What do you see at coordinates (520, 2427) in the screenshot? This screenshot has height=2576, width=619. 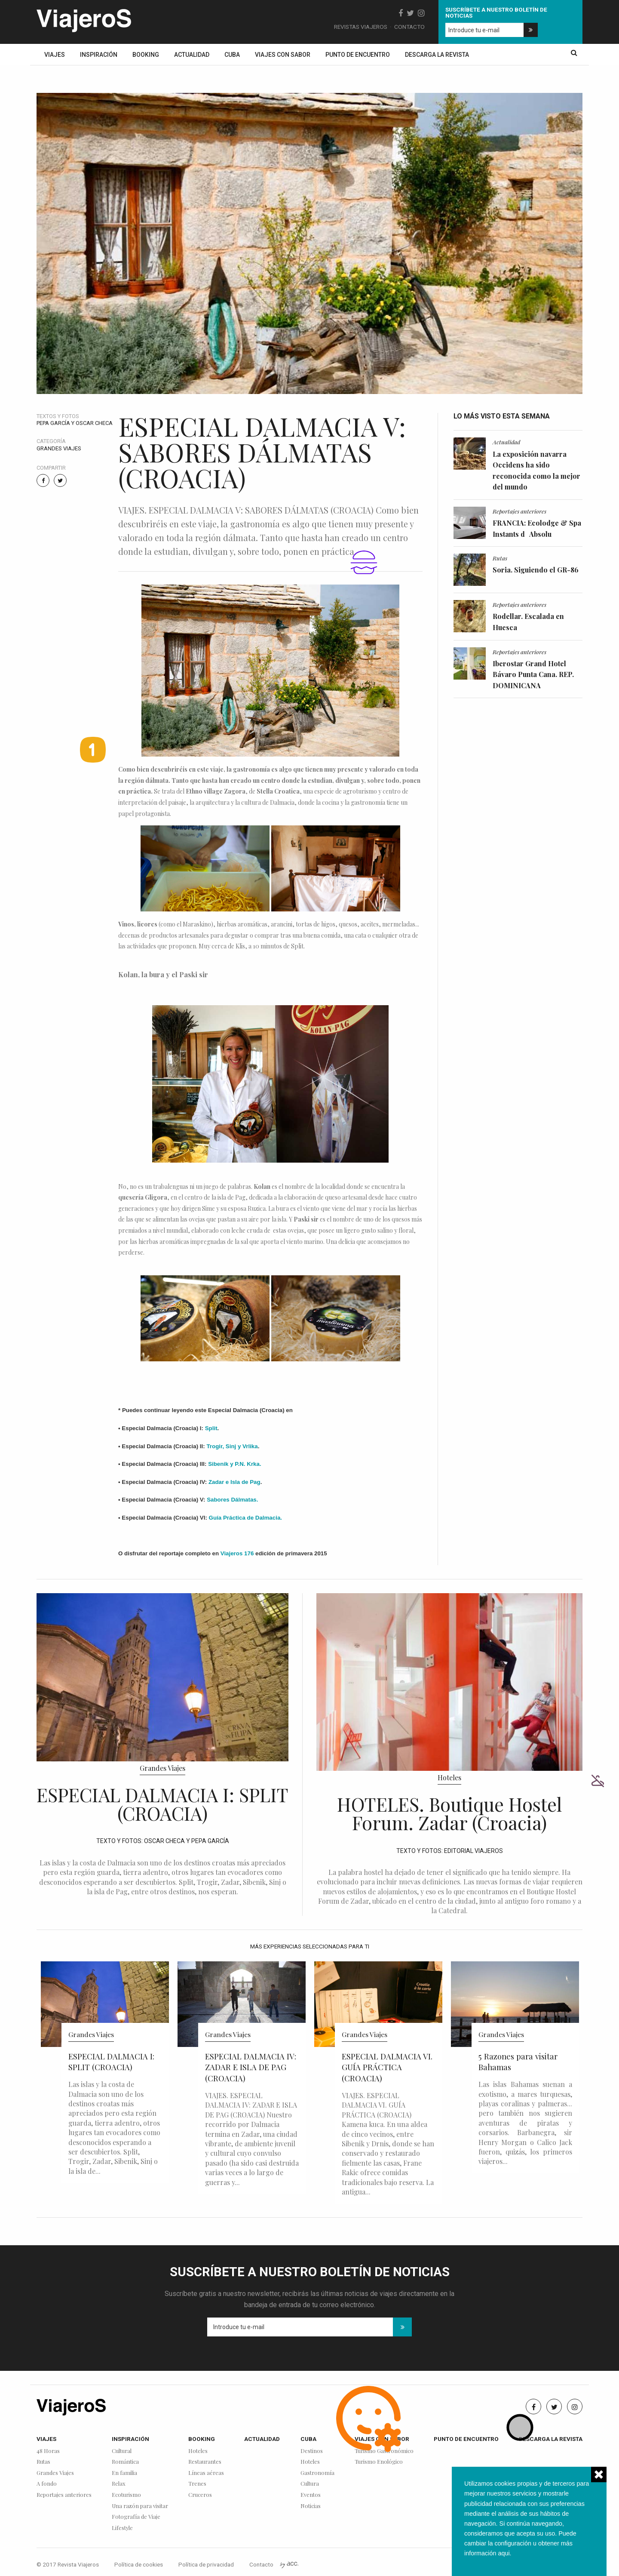 I see `camera lens or photography mode` at bounding box center [520, 2427].